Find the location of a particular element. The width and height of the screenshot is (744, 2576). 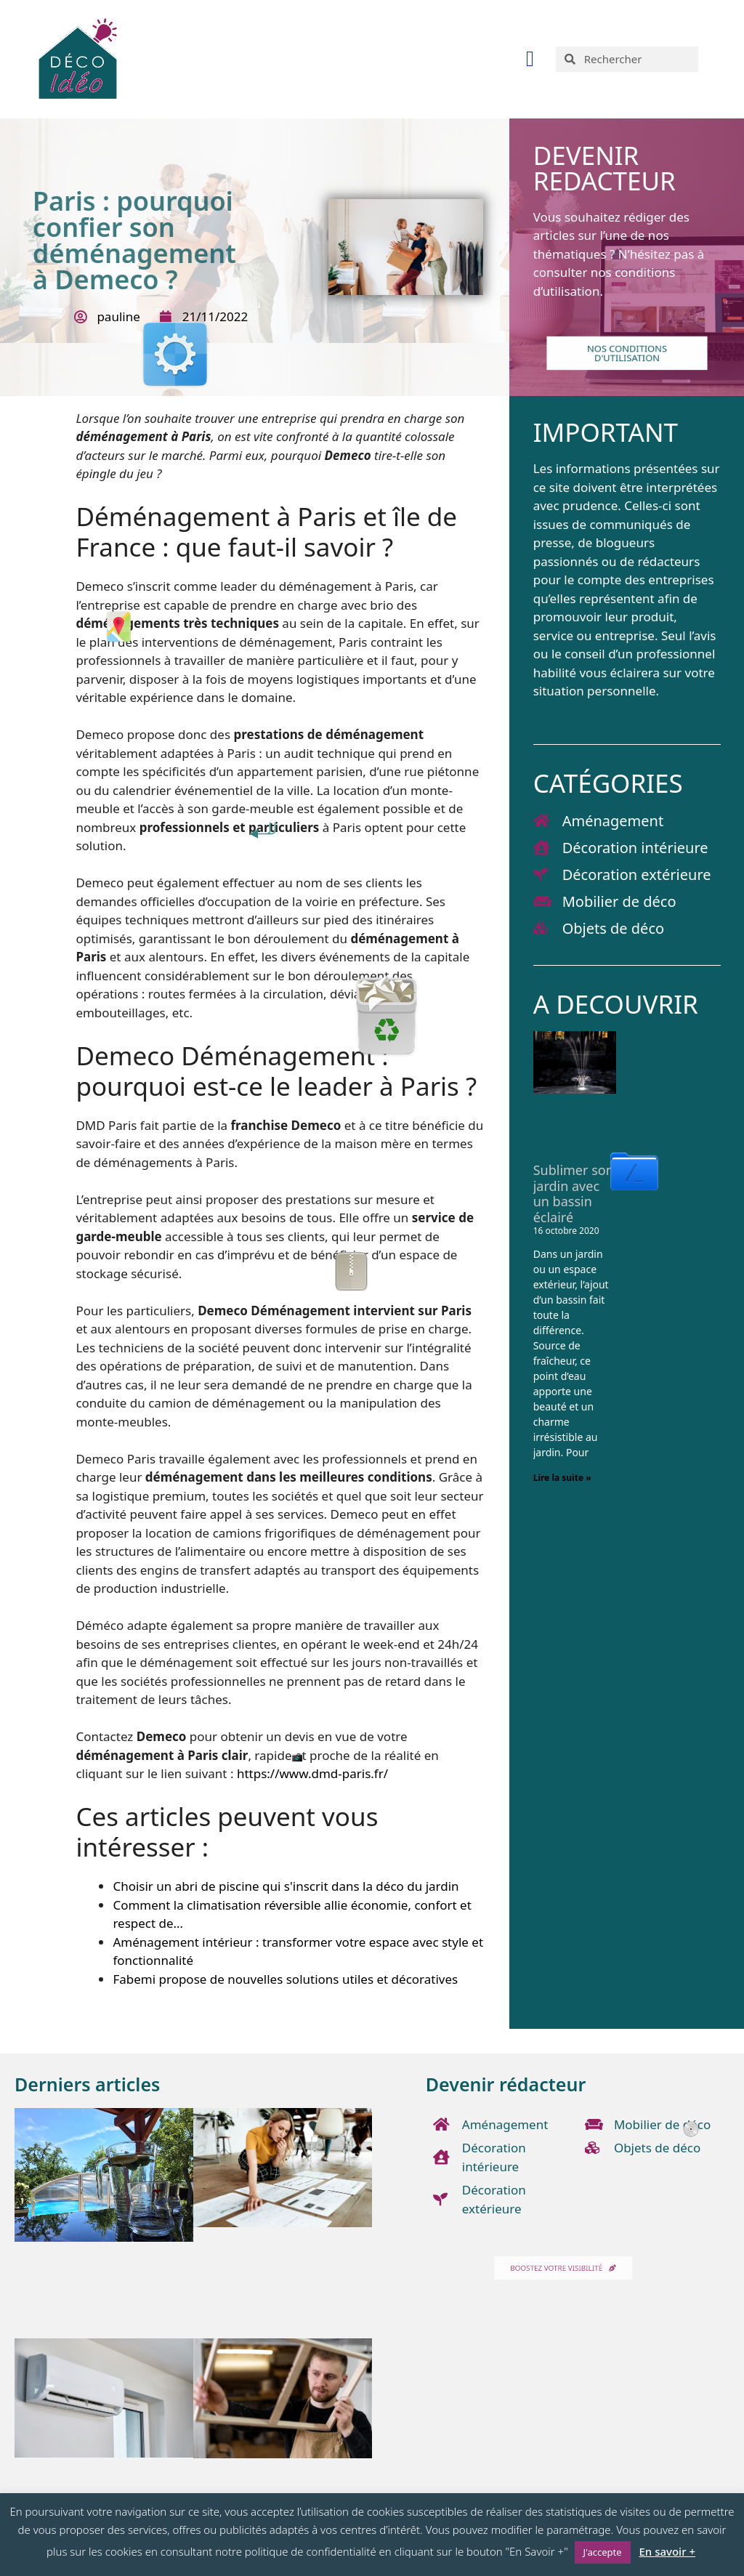

folder containing tailwind css files is located at coordinates (297, 1758).